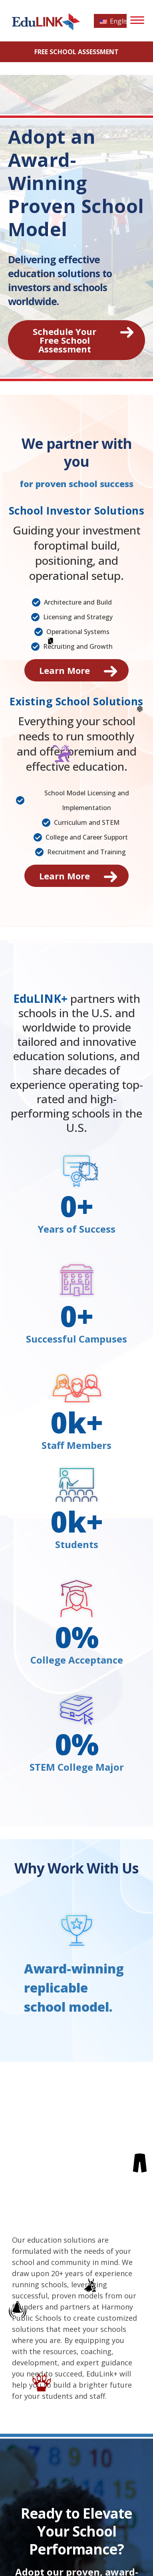 Image resolution: width=153 pixels, height=2576 pixels. Describe the element at coordinates (50, 641) in the screenshot. I see `five of hearts playing card` at that location.